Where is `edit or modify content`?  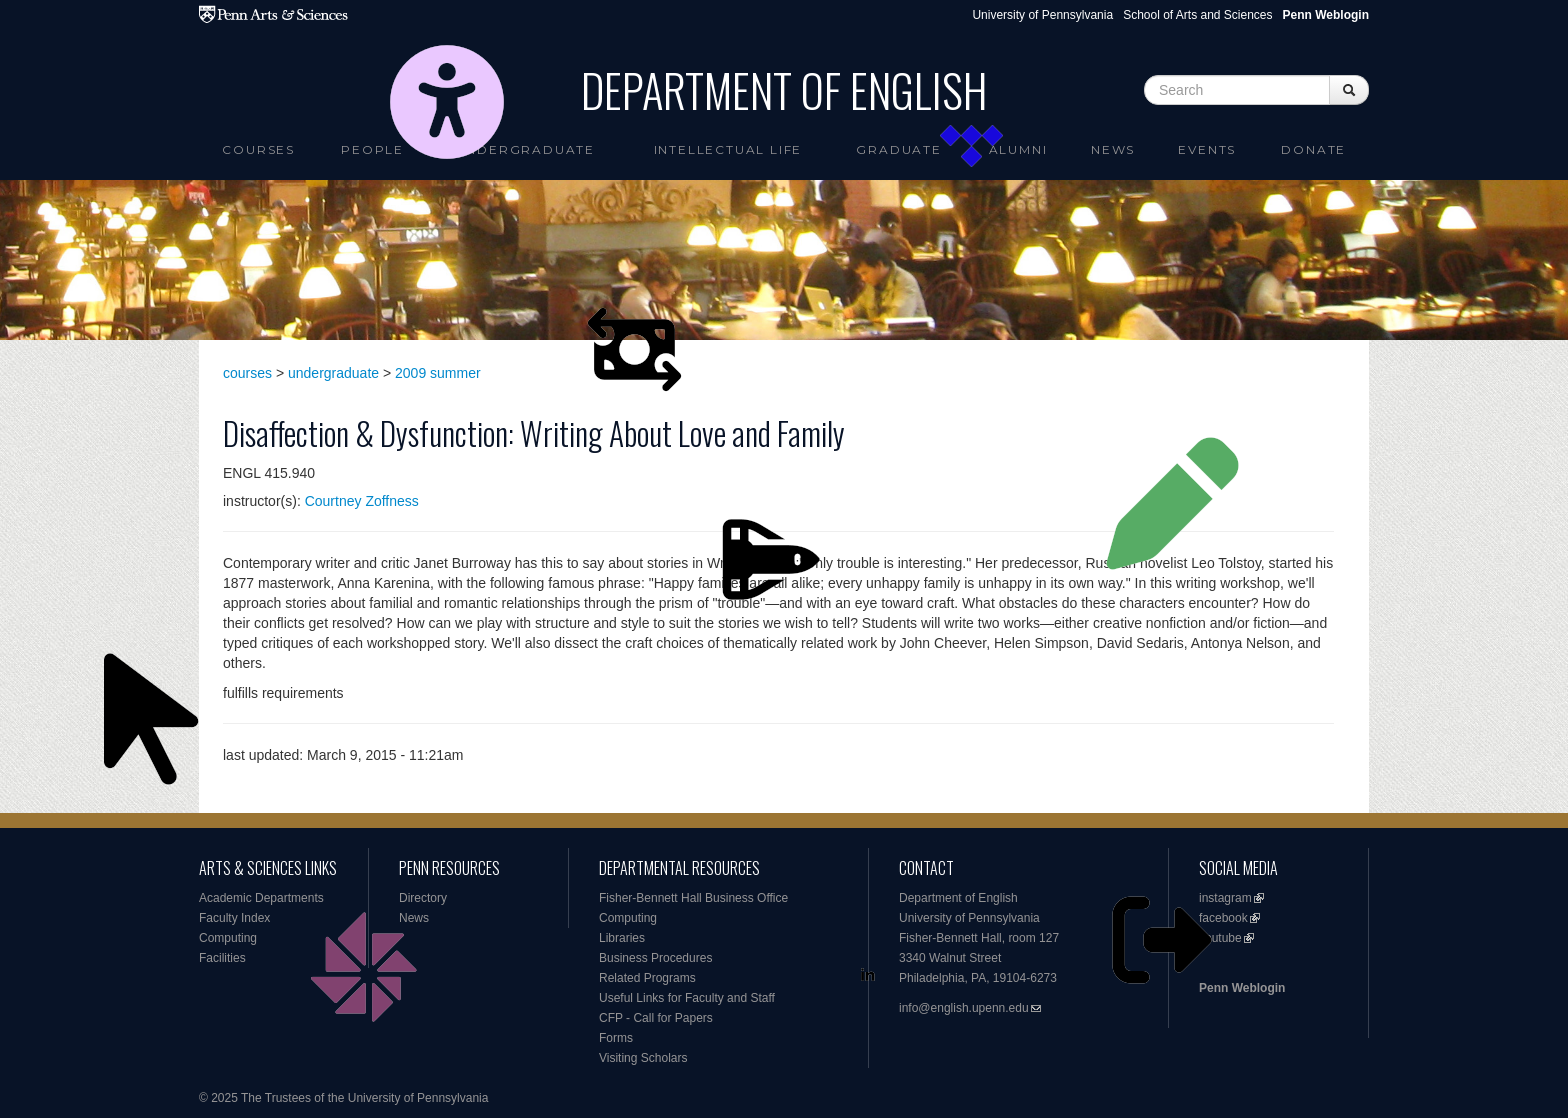
edit or modify content is located at coordinates (1172, 503).